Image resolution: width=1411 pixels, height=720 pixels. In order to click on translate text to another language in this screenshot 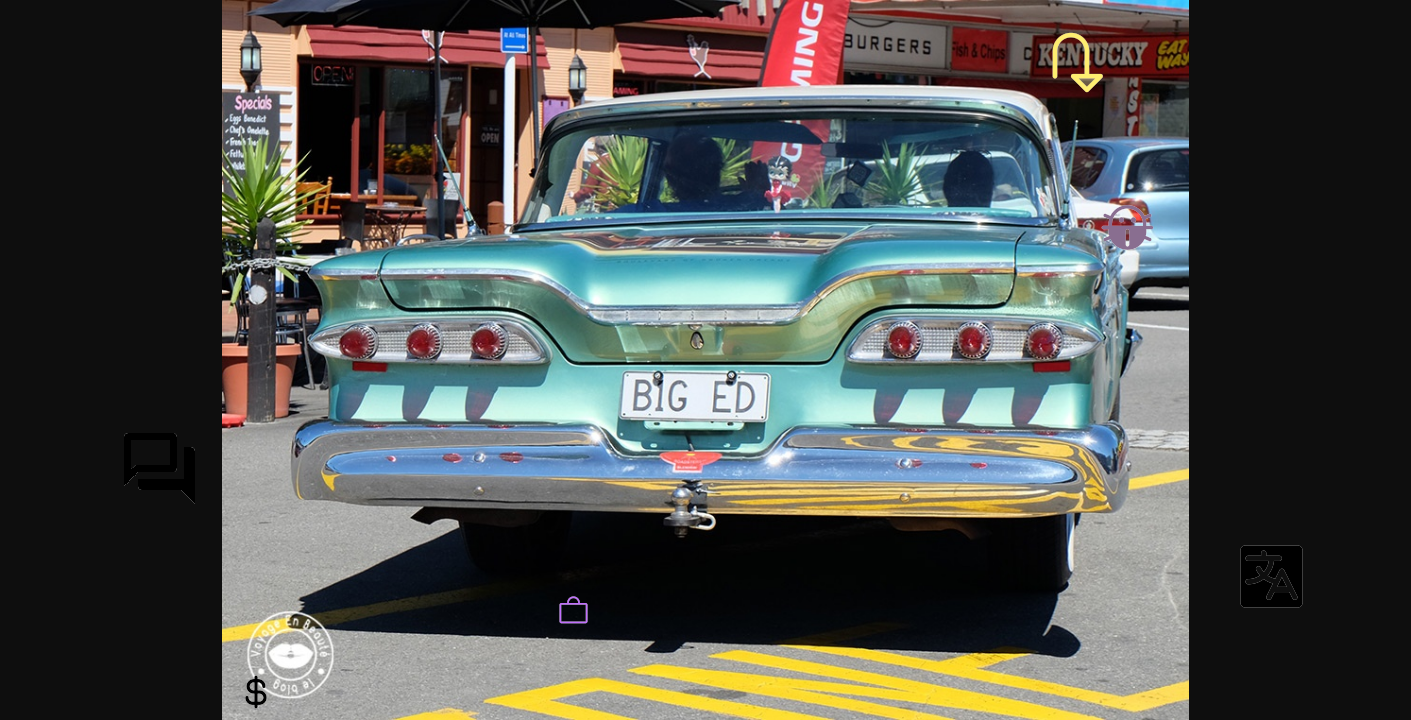, I will do `click(1271, 576)`.